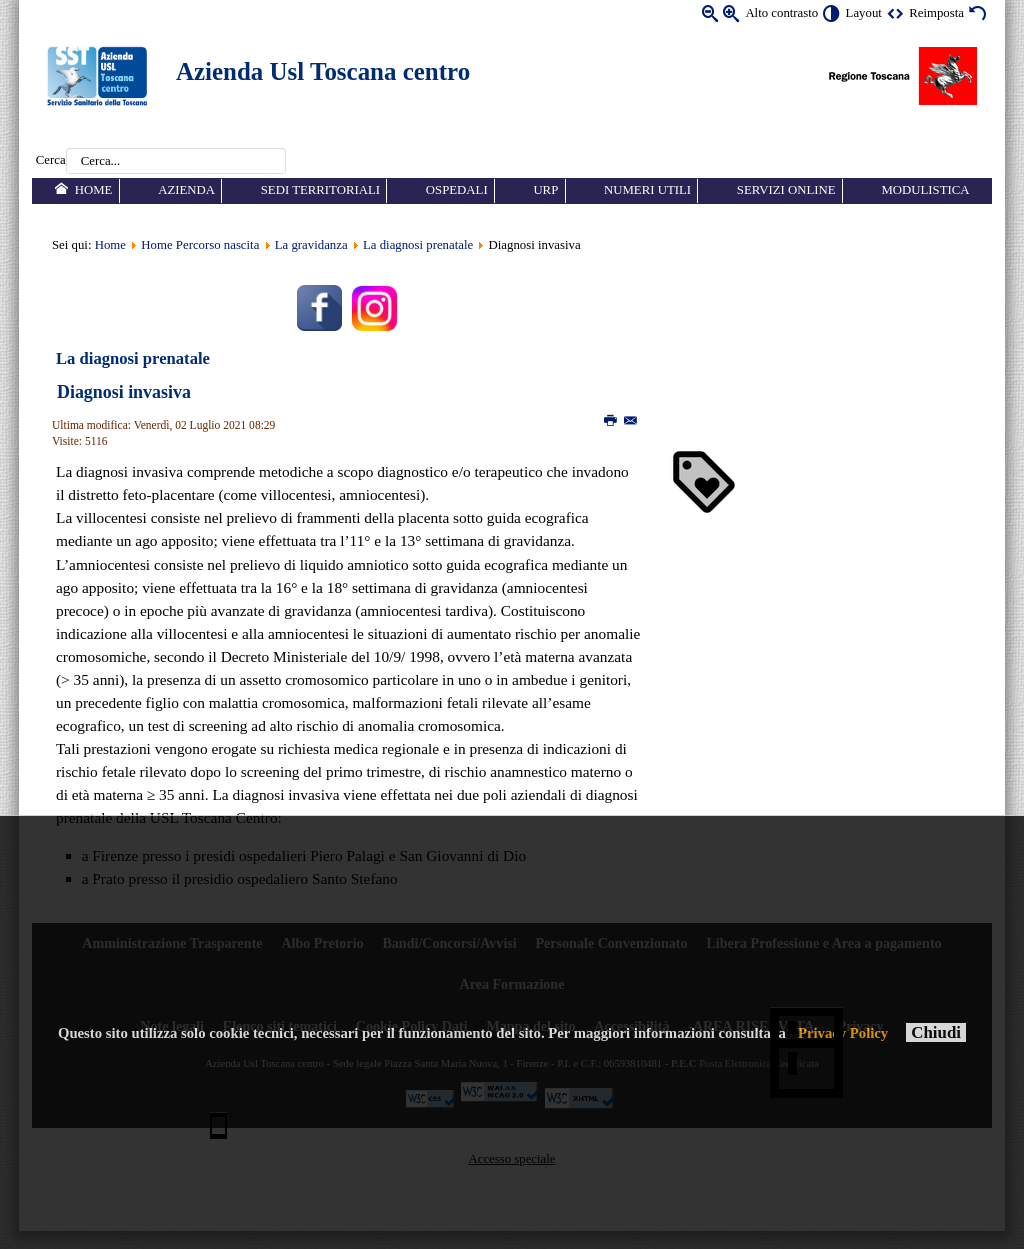 The image size is (1024, 1249). Describe the element at coordinates (218, 1125) in the screenshot. I see `indicates mobile device or smartphone view` at that location.